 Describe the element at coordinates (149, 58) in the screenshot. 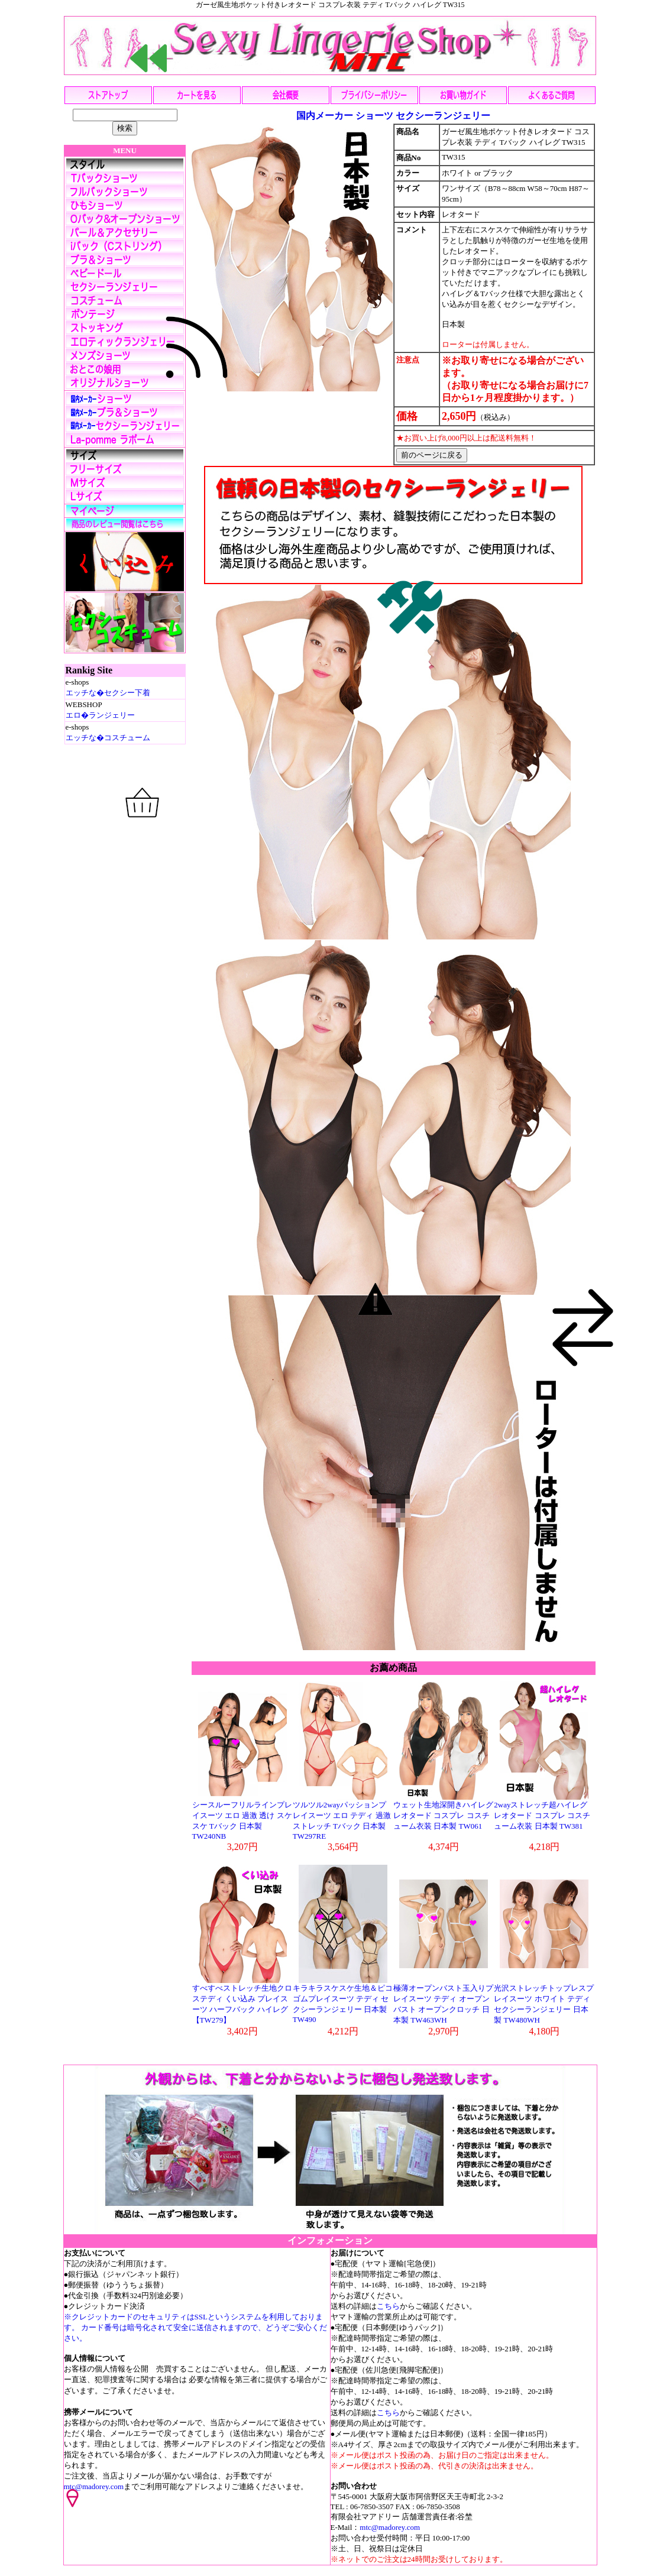

I see `go to previous track` at that location.